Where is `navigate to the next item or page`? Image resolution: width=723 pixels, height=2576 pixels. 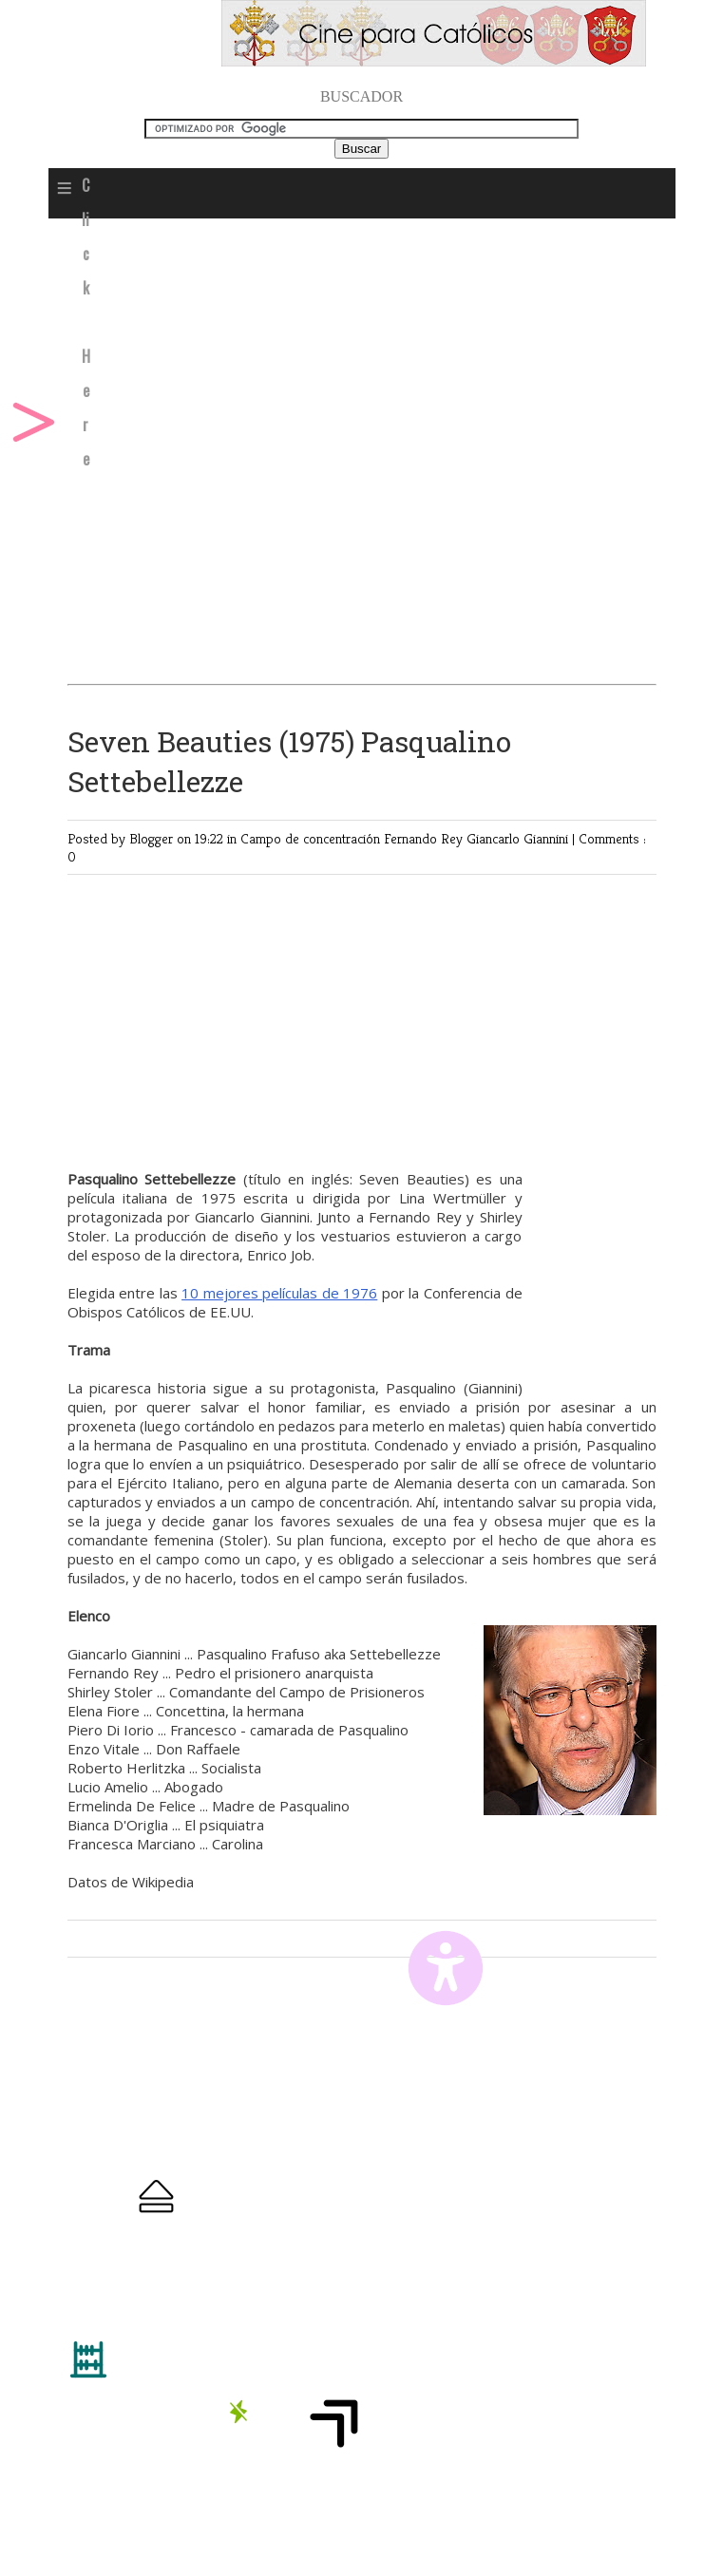 navigate to the next item or page is located at coordinates (30, 422).